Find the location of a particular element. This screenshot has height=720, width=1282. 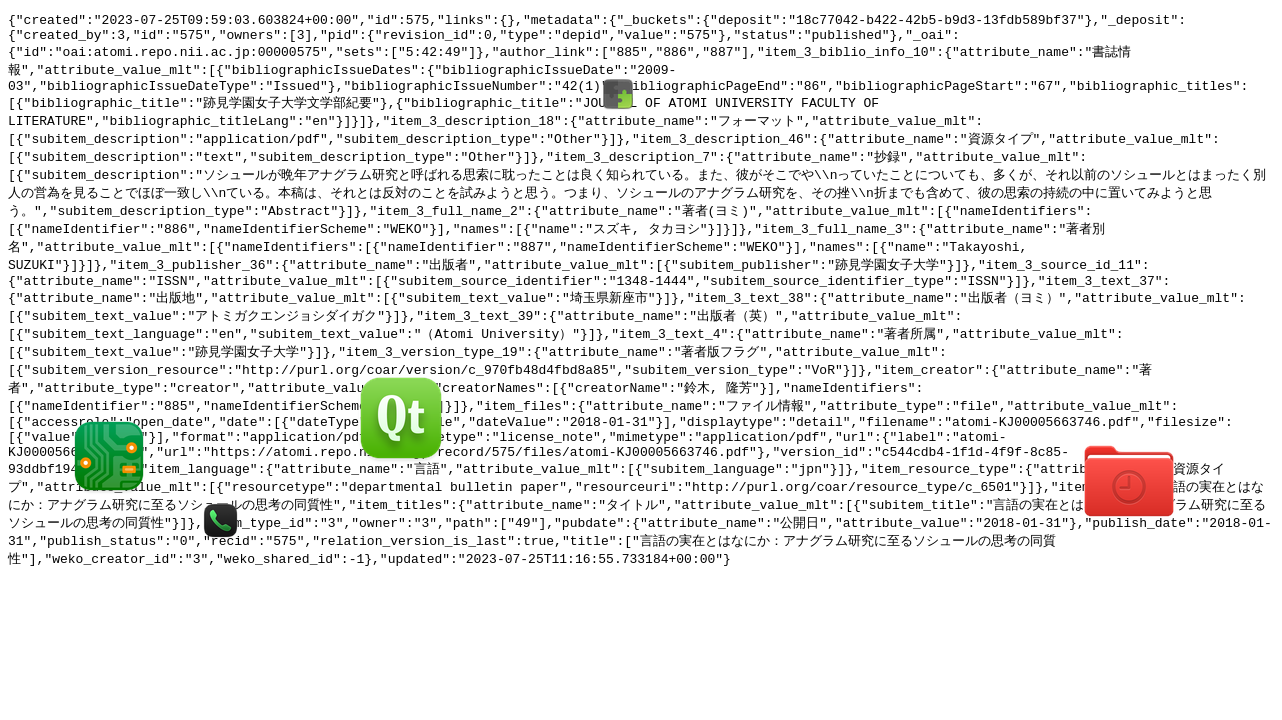

open pcbnew PCB design application is located at coordinates (109, 456).